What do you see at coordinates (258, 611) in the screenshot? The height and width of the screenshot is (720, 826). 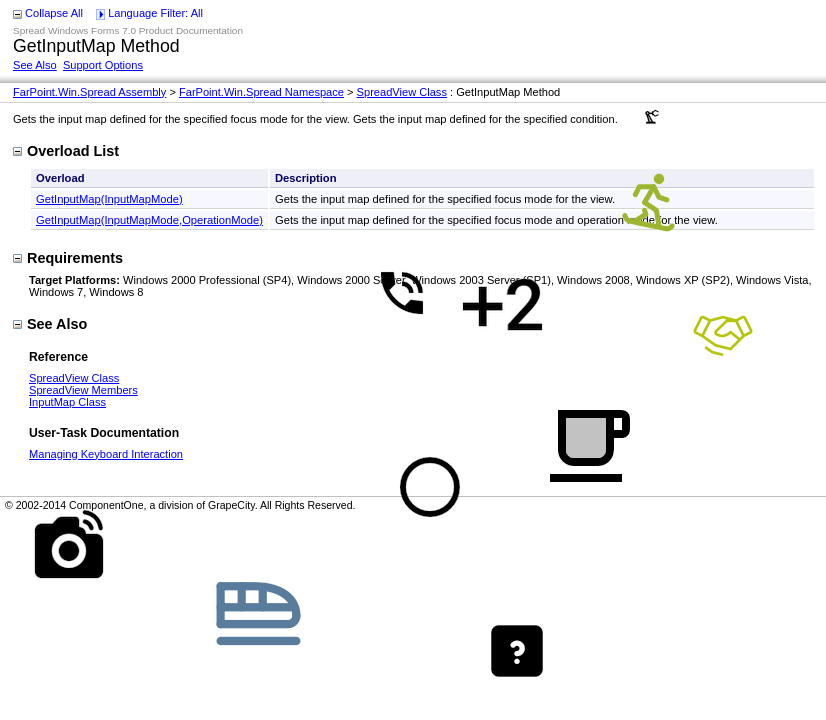 I see `view train schedules or railway options` at bounding box center [258, 611].